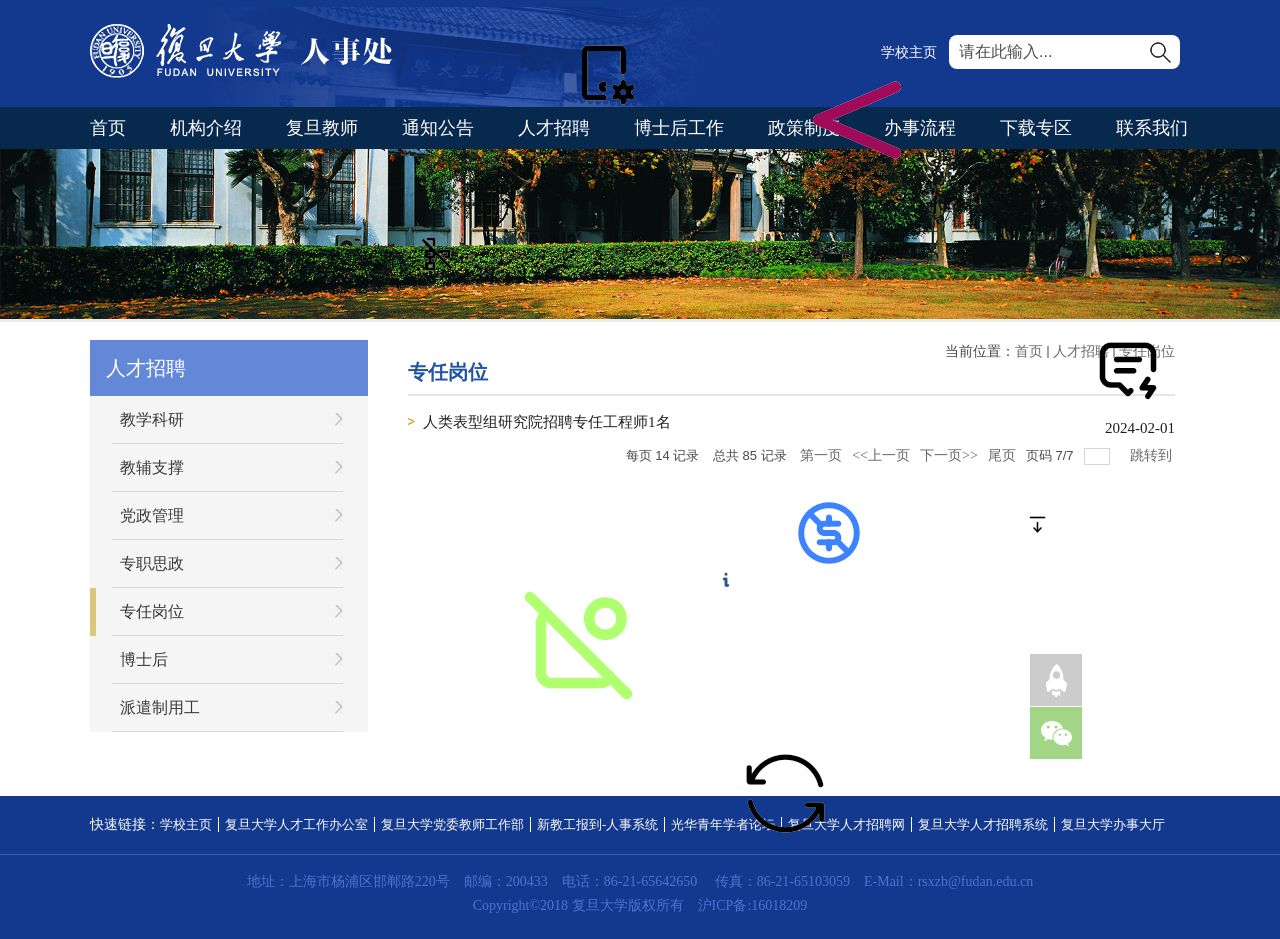  I want to click on disable schema or data structure view, so click(437, 254).